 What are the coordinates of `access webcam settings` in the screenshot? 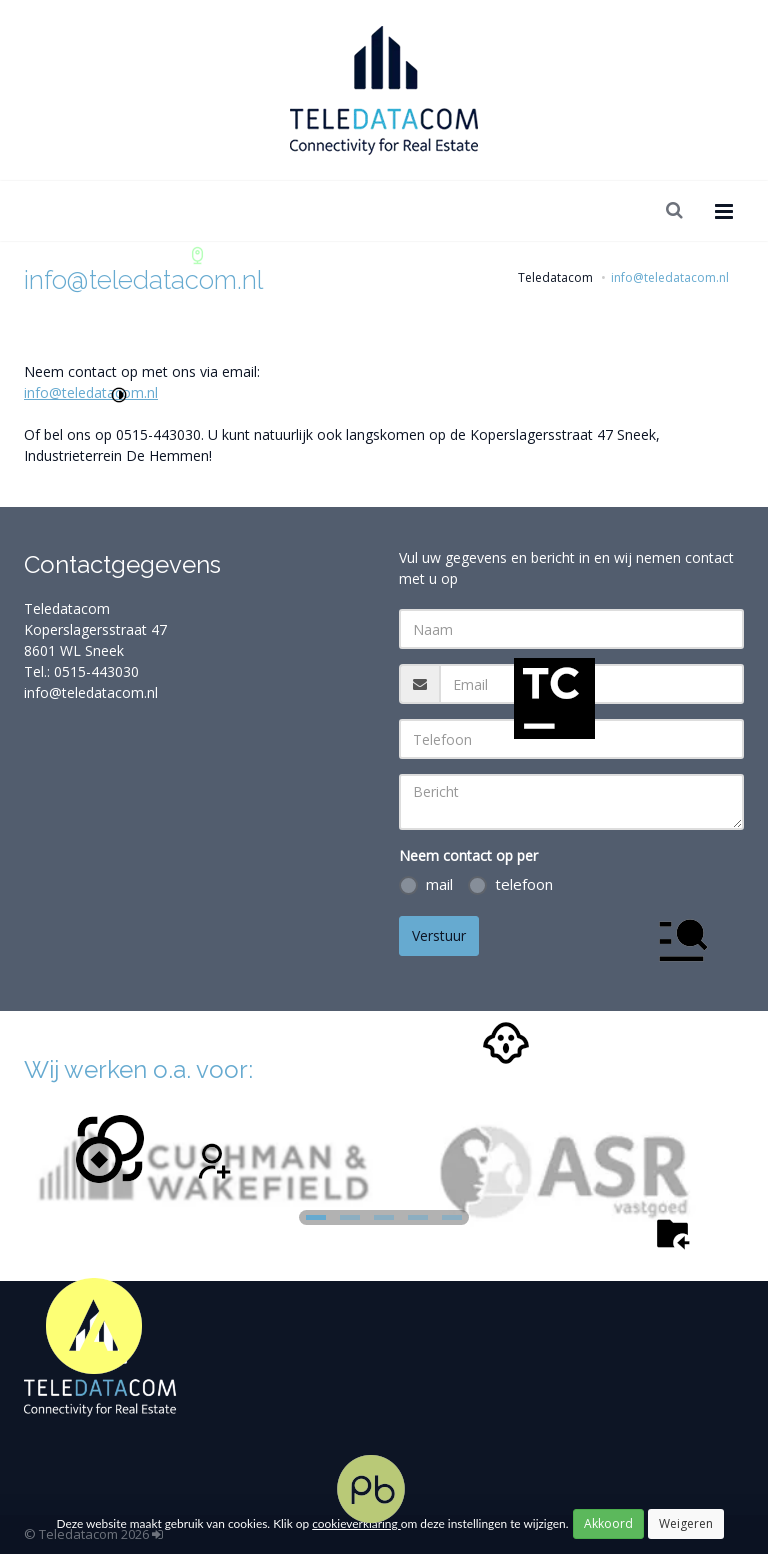 It's located at (197, 255).